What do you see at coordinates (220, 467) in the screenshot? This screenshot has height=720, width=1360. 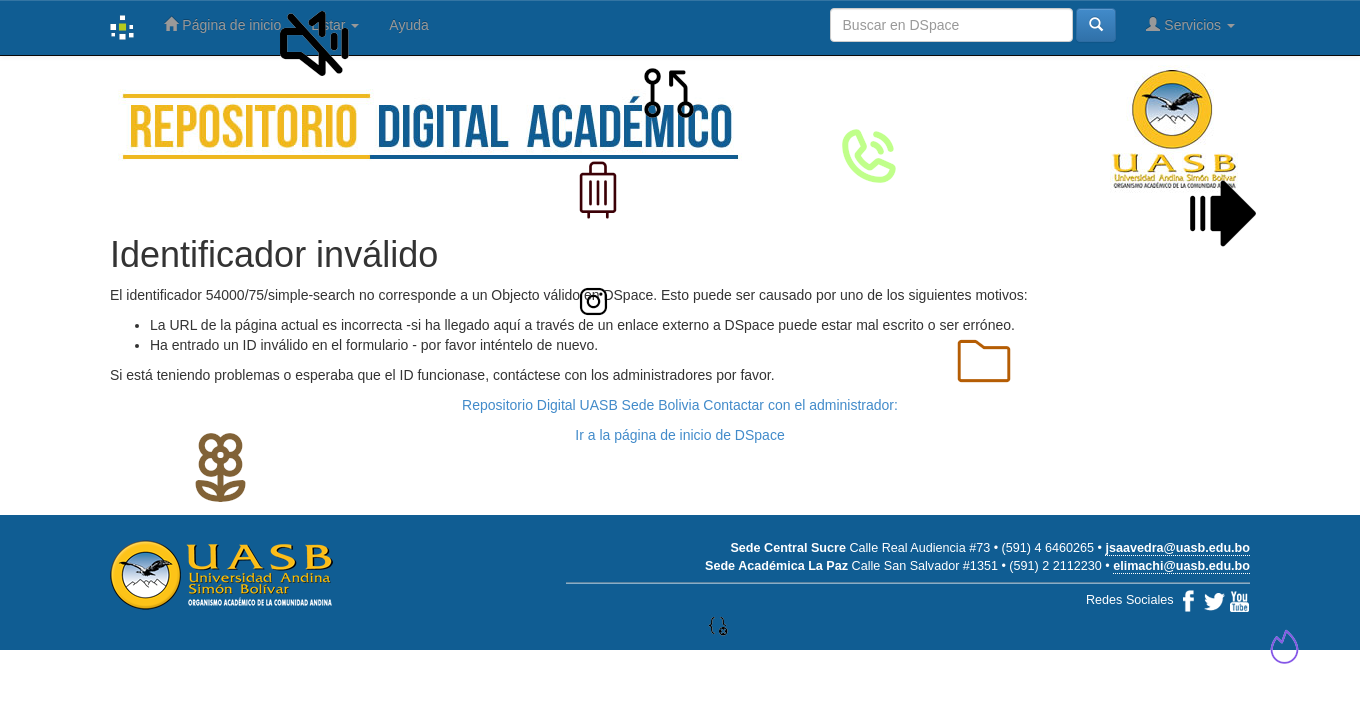 I see `access garden or plant care features` at bounding box center [220, 467].